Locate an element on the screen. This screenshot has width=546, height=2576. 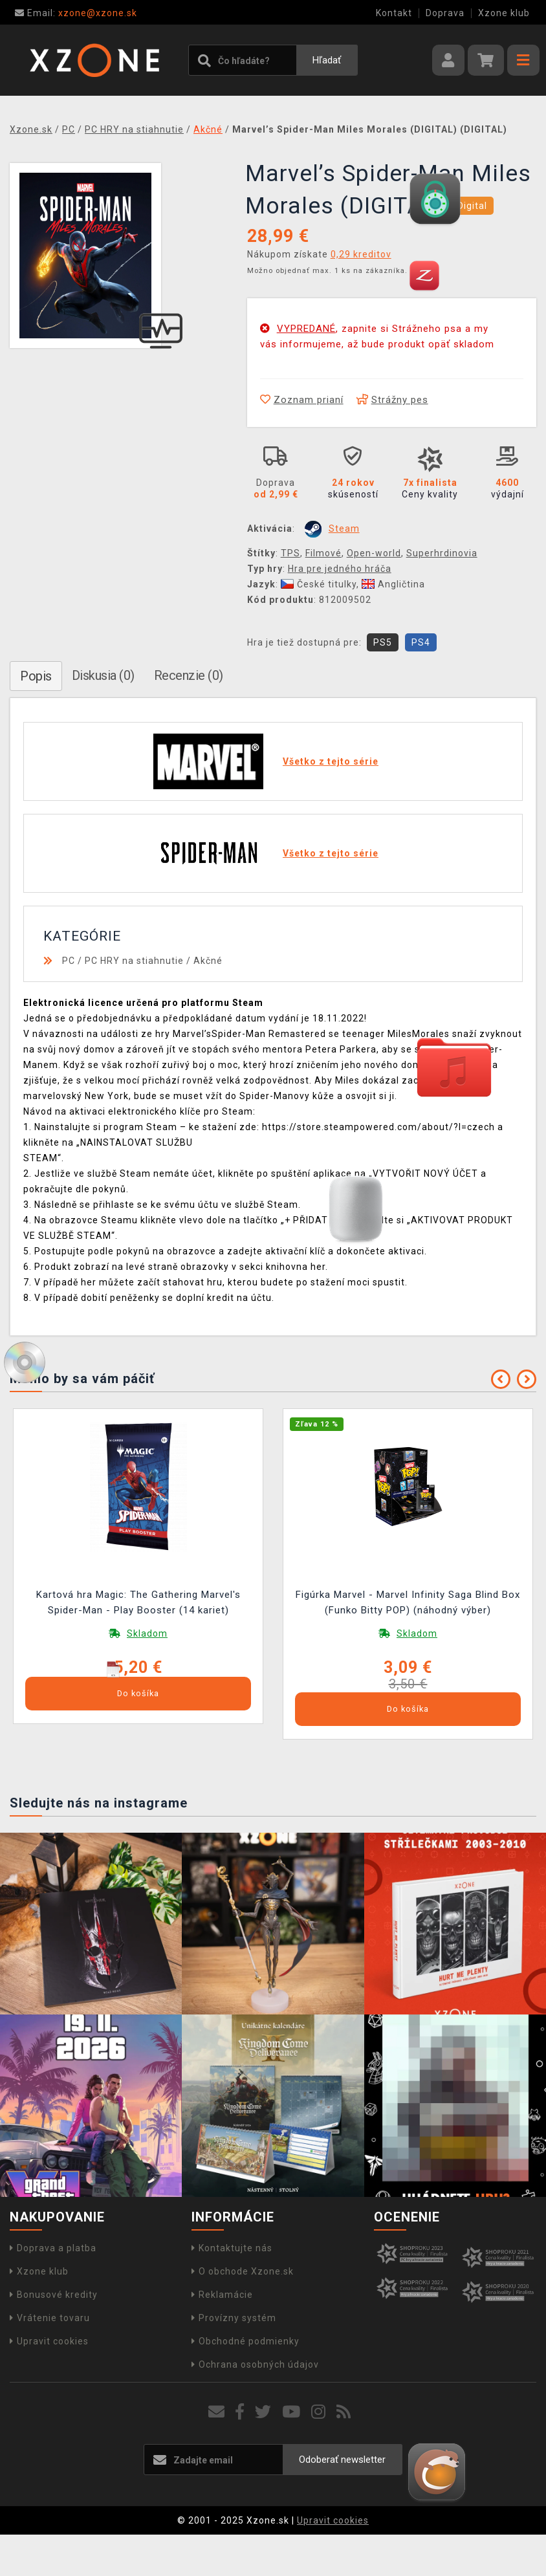
open keysmith authenticator app is located at coordinates (435, 199).